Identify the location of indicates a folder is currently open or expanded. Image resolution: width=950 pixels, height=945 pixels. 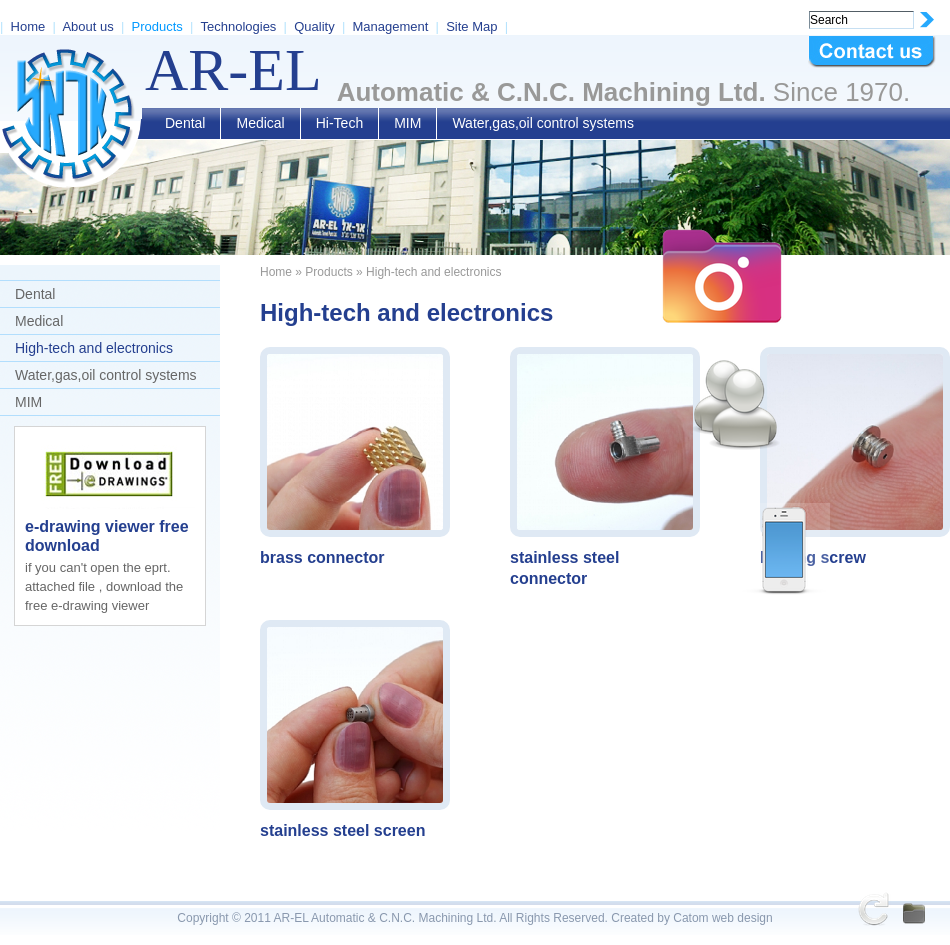
(914, 913).